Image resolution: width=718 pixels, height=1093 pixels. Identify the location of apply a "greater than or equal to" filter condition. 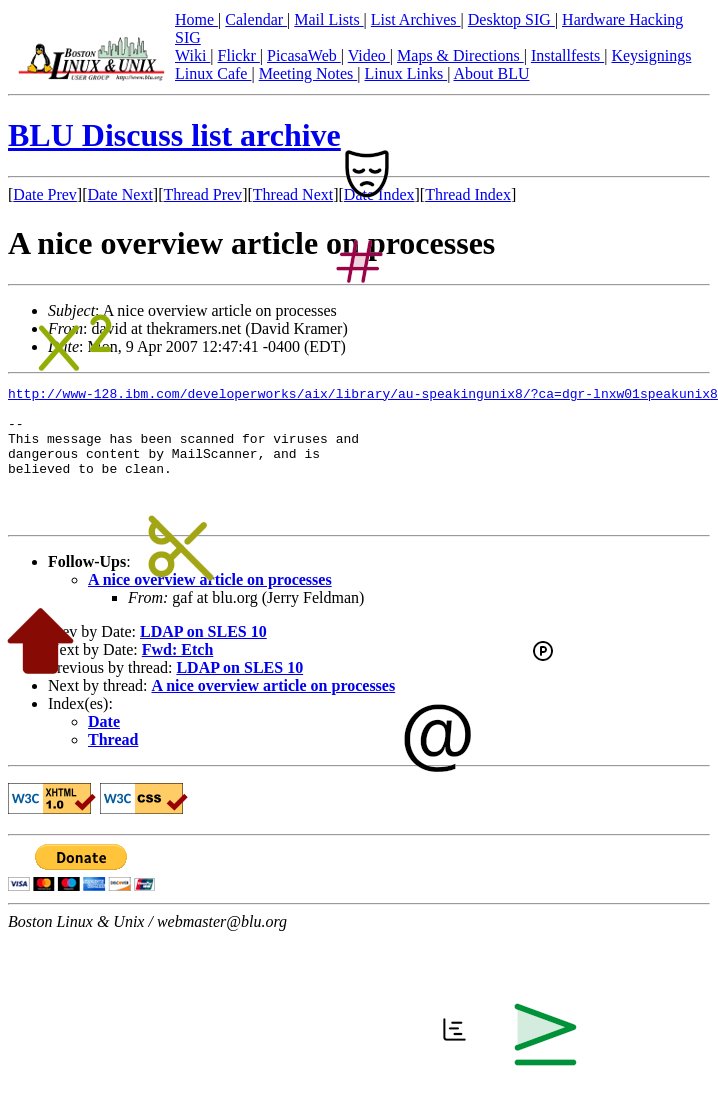
(544, 1036).